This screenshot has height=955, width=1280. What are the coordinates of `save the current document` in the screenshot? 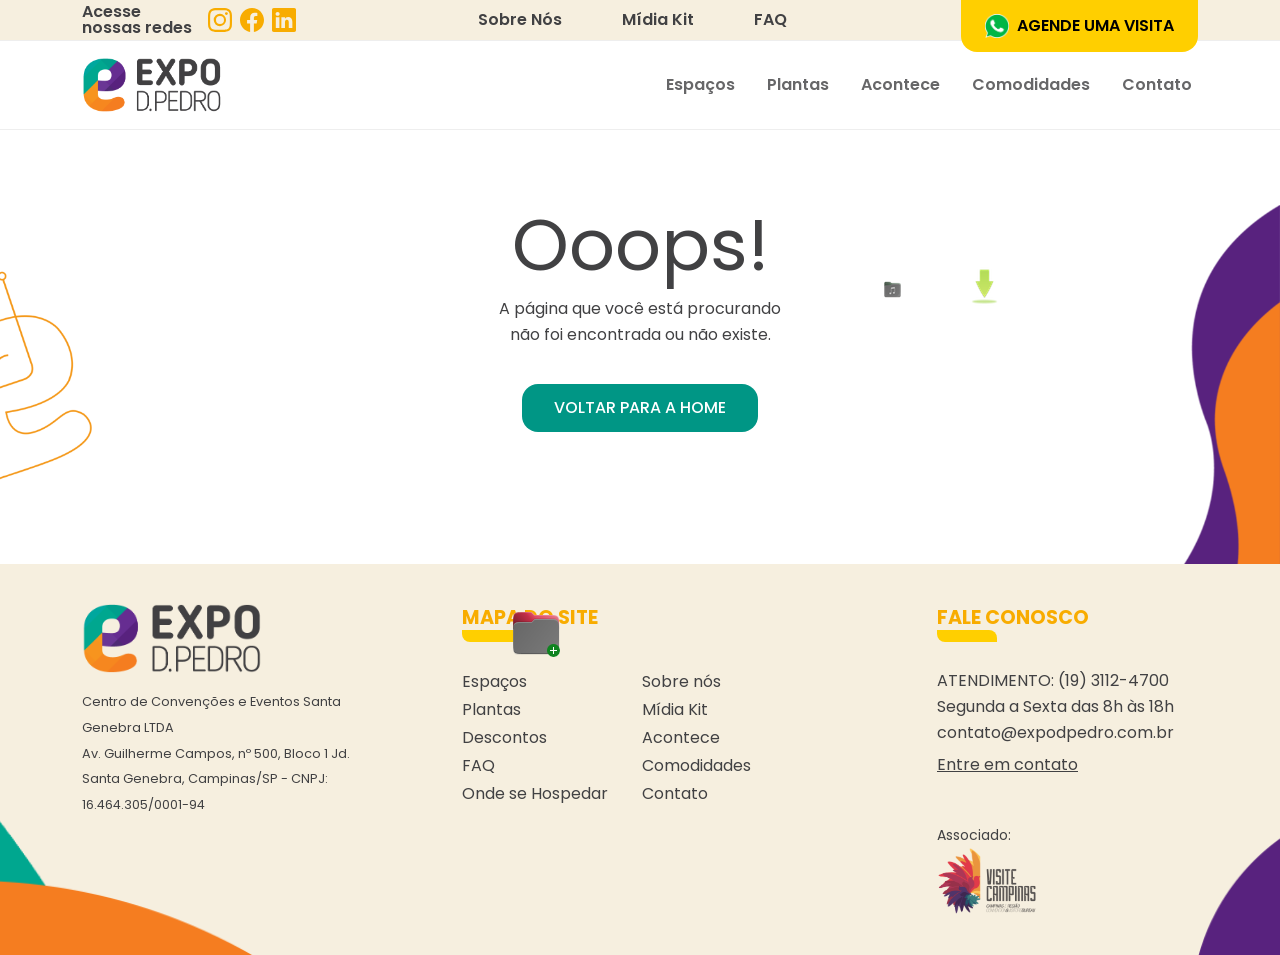 It's located at (984, 284).